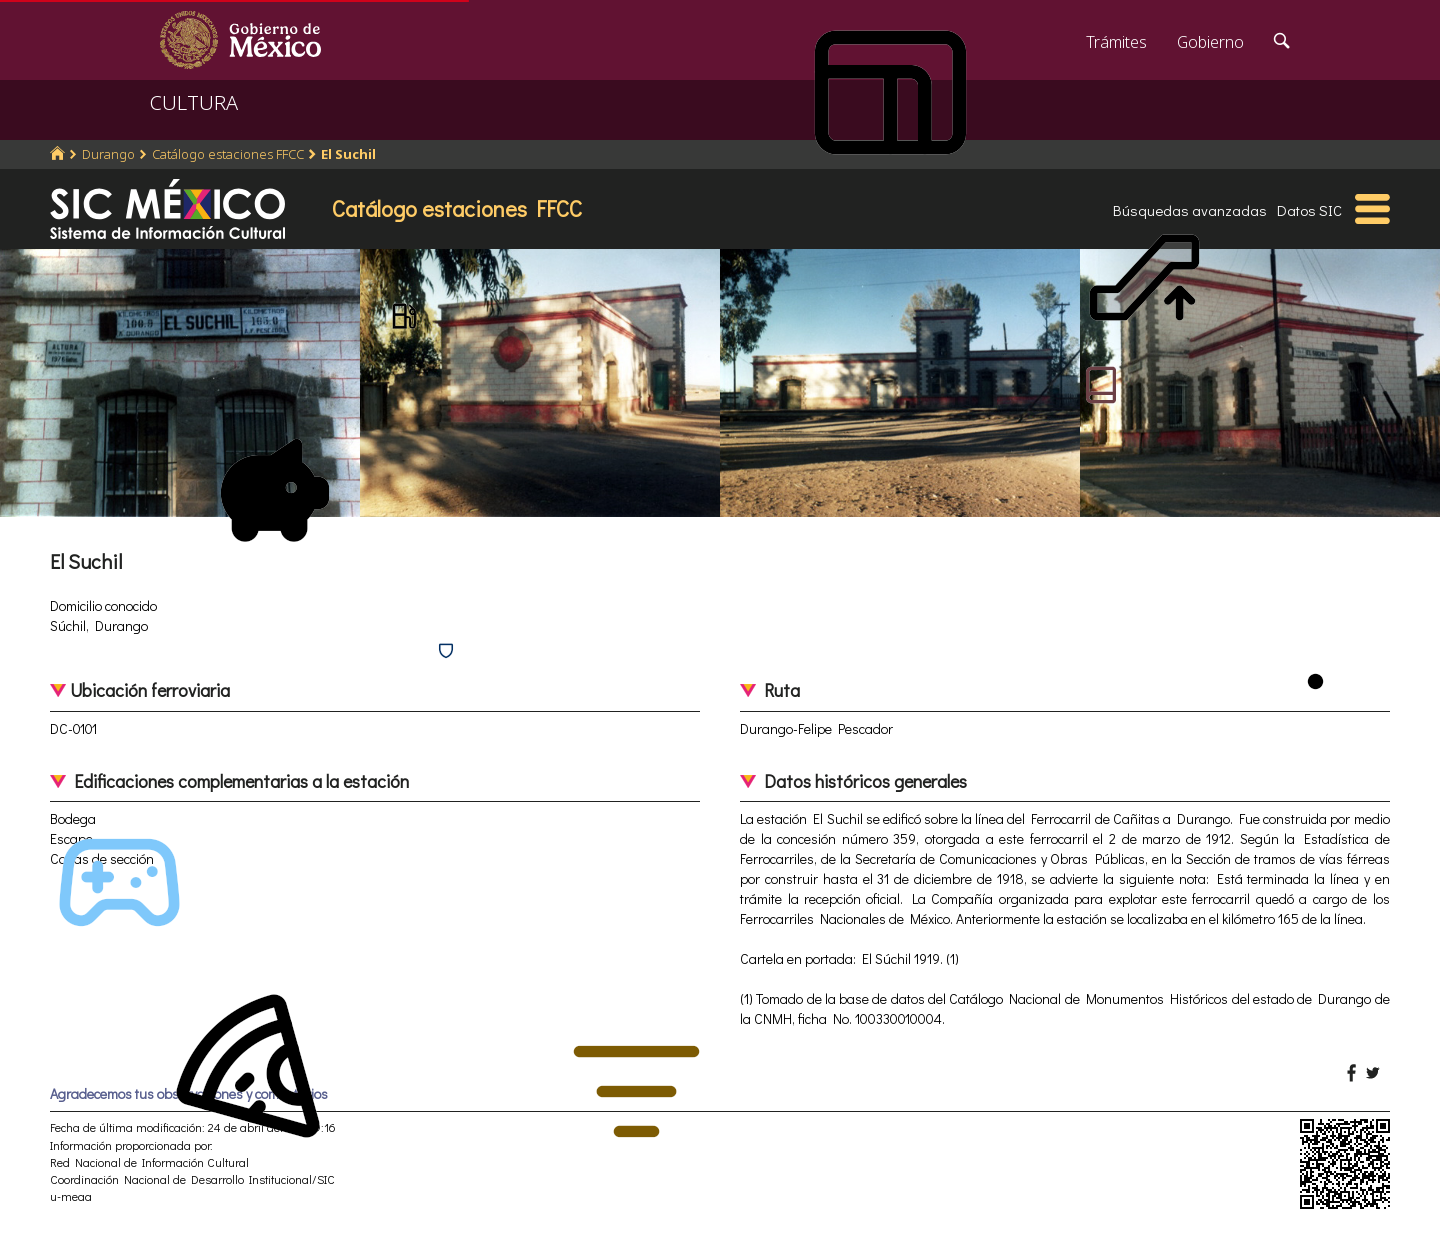 The height and width of the screenshot is (1239, 1440). Describe the element at coordinates (1315, 681) in the screenshot. I see `select or mark an item` at that location.